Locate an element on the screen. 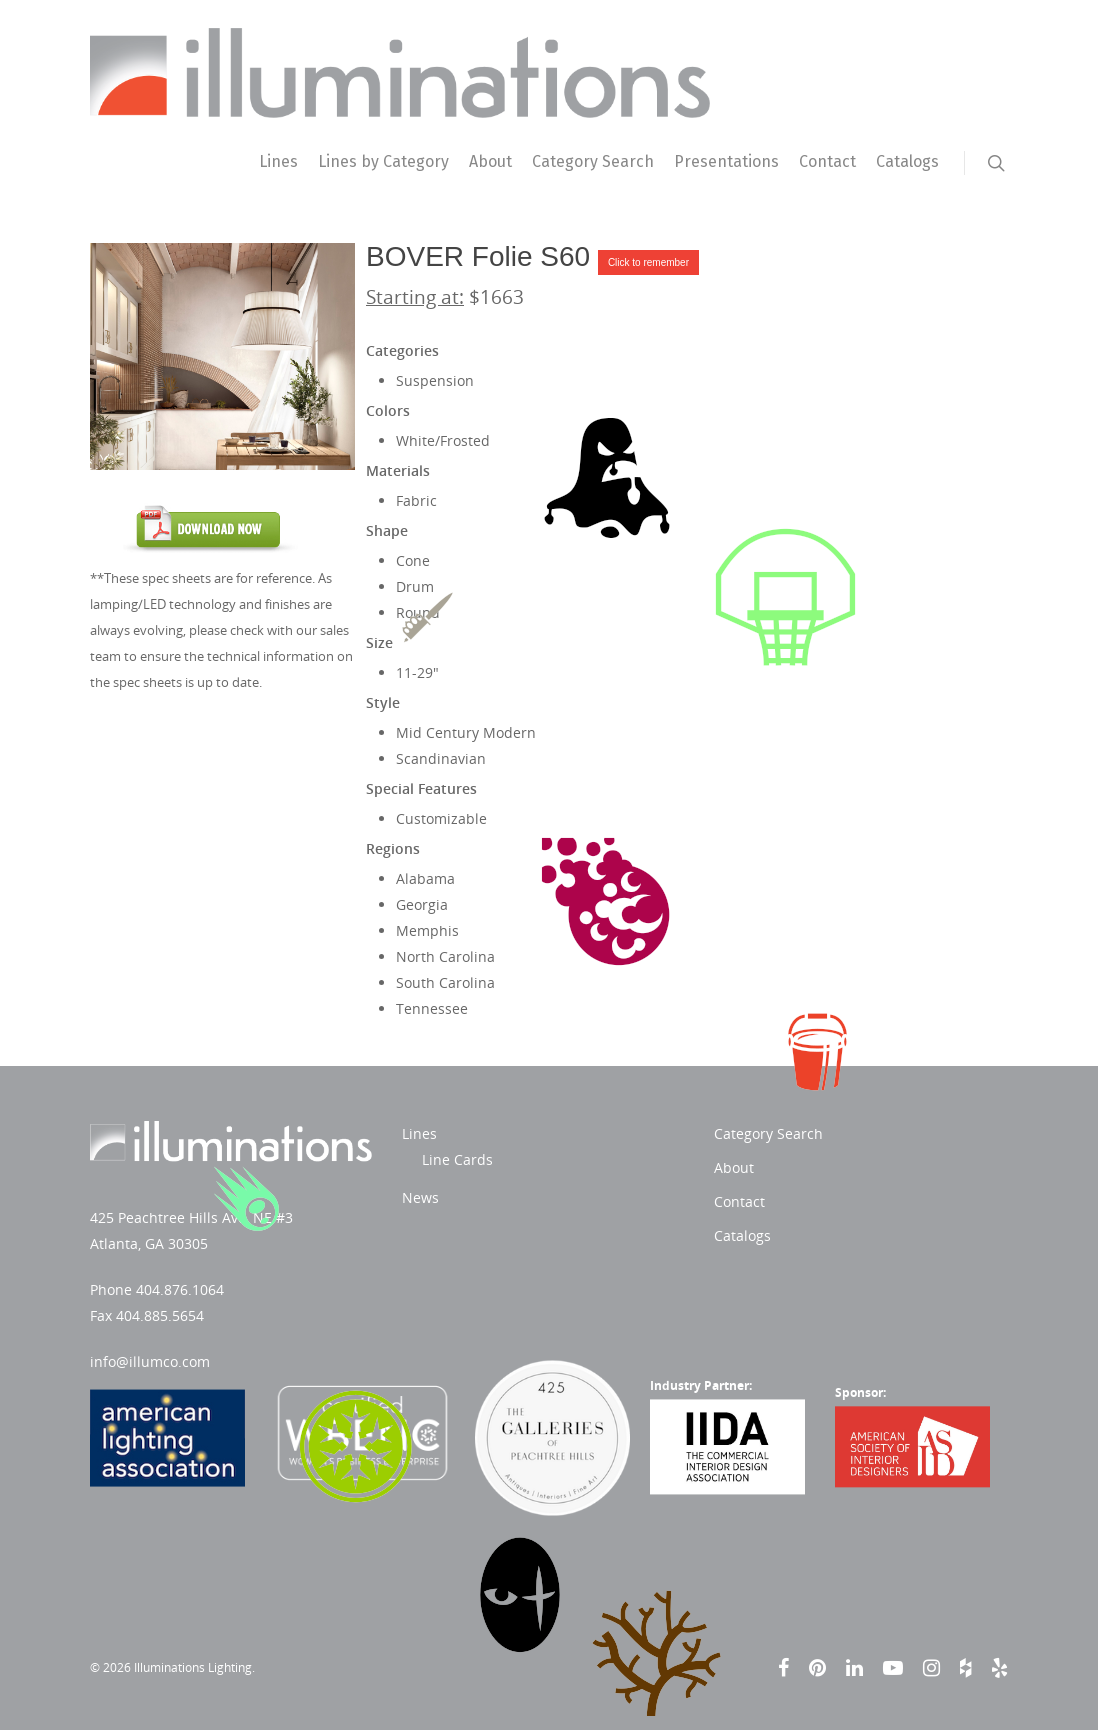 The width and height of the screenshot is (1098, 1730). a bucket or container item in game inventory is located at coordinates (817, 1049).